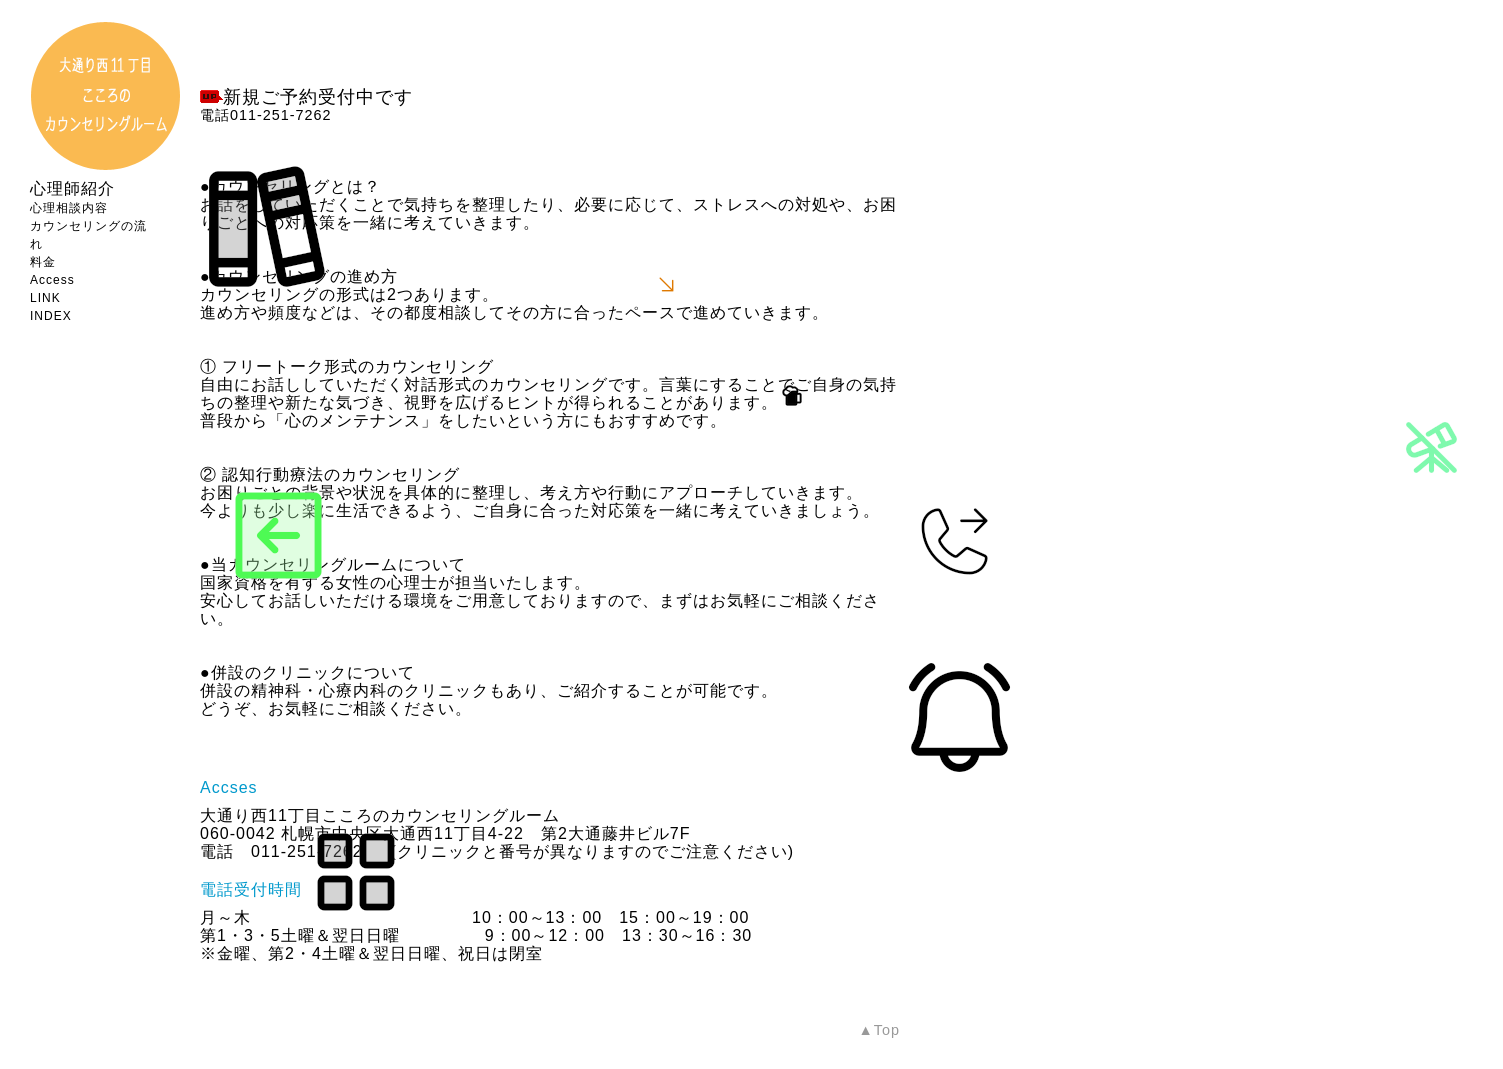  I want to click on go back to the previous screen, so click(278, 535).